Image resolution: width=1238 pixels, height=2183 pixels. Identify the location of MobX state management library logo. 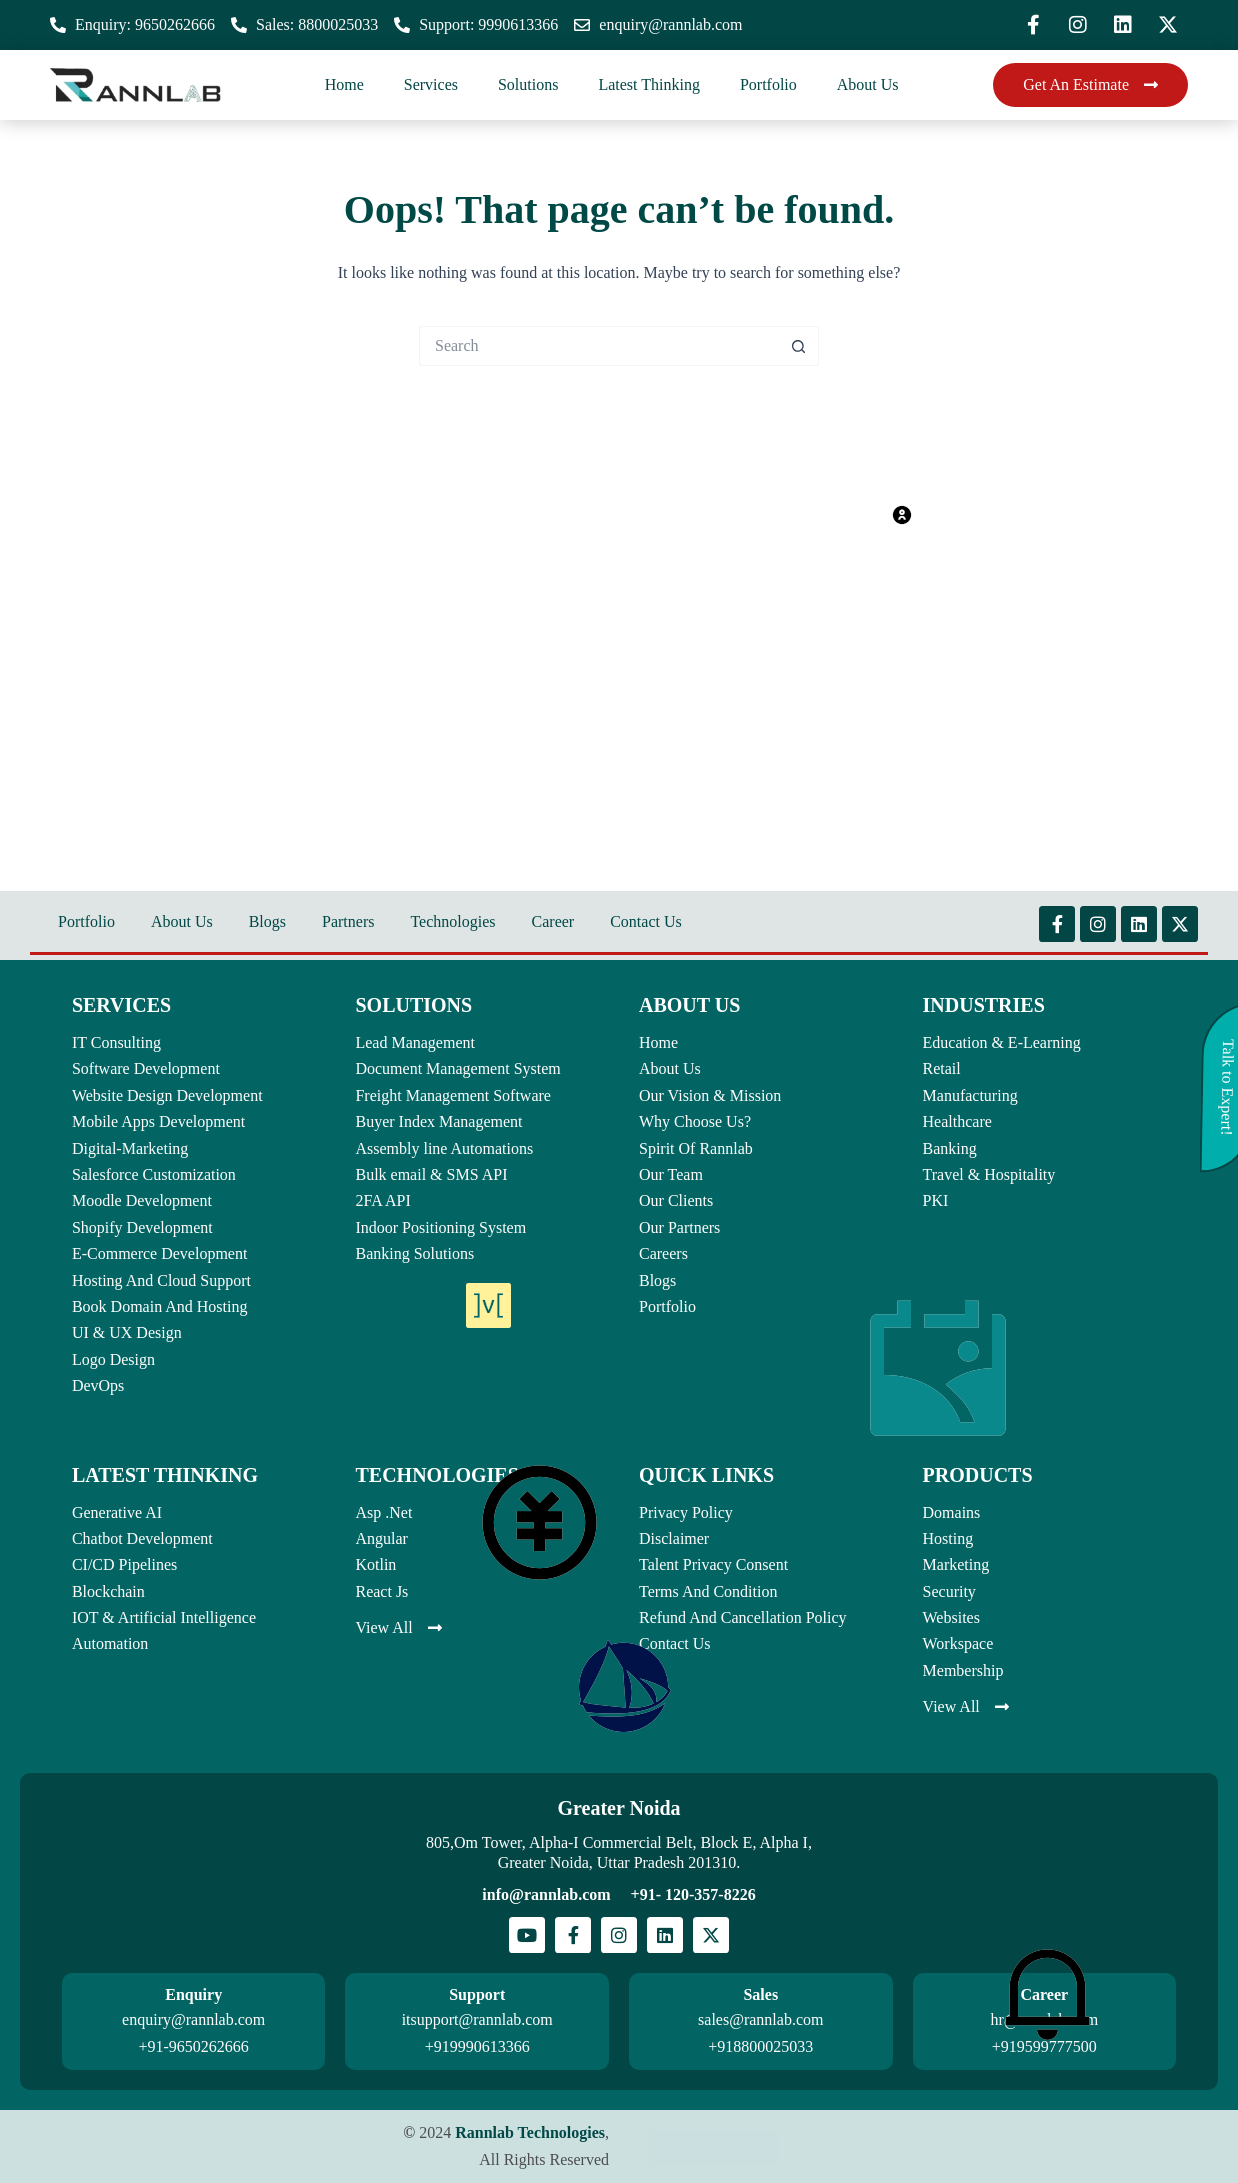
(488, 1305).